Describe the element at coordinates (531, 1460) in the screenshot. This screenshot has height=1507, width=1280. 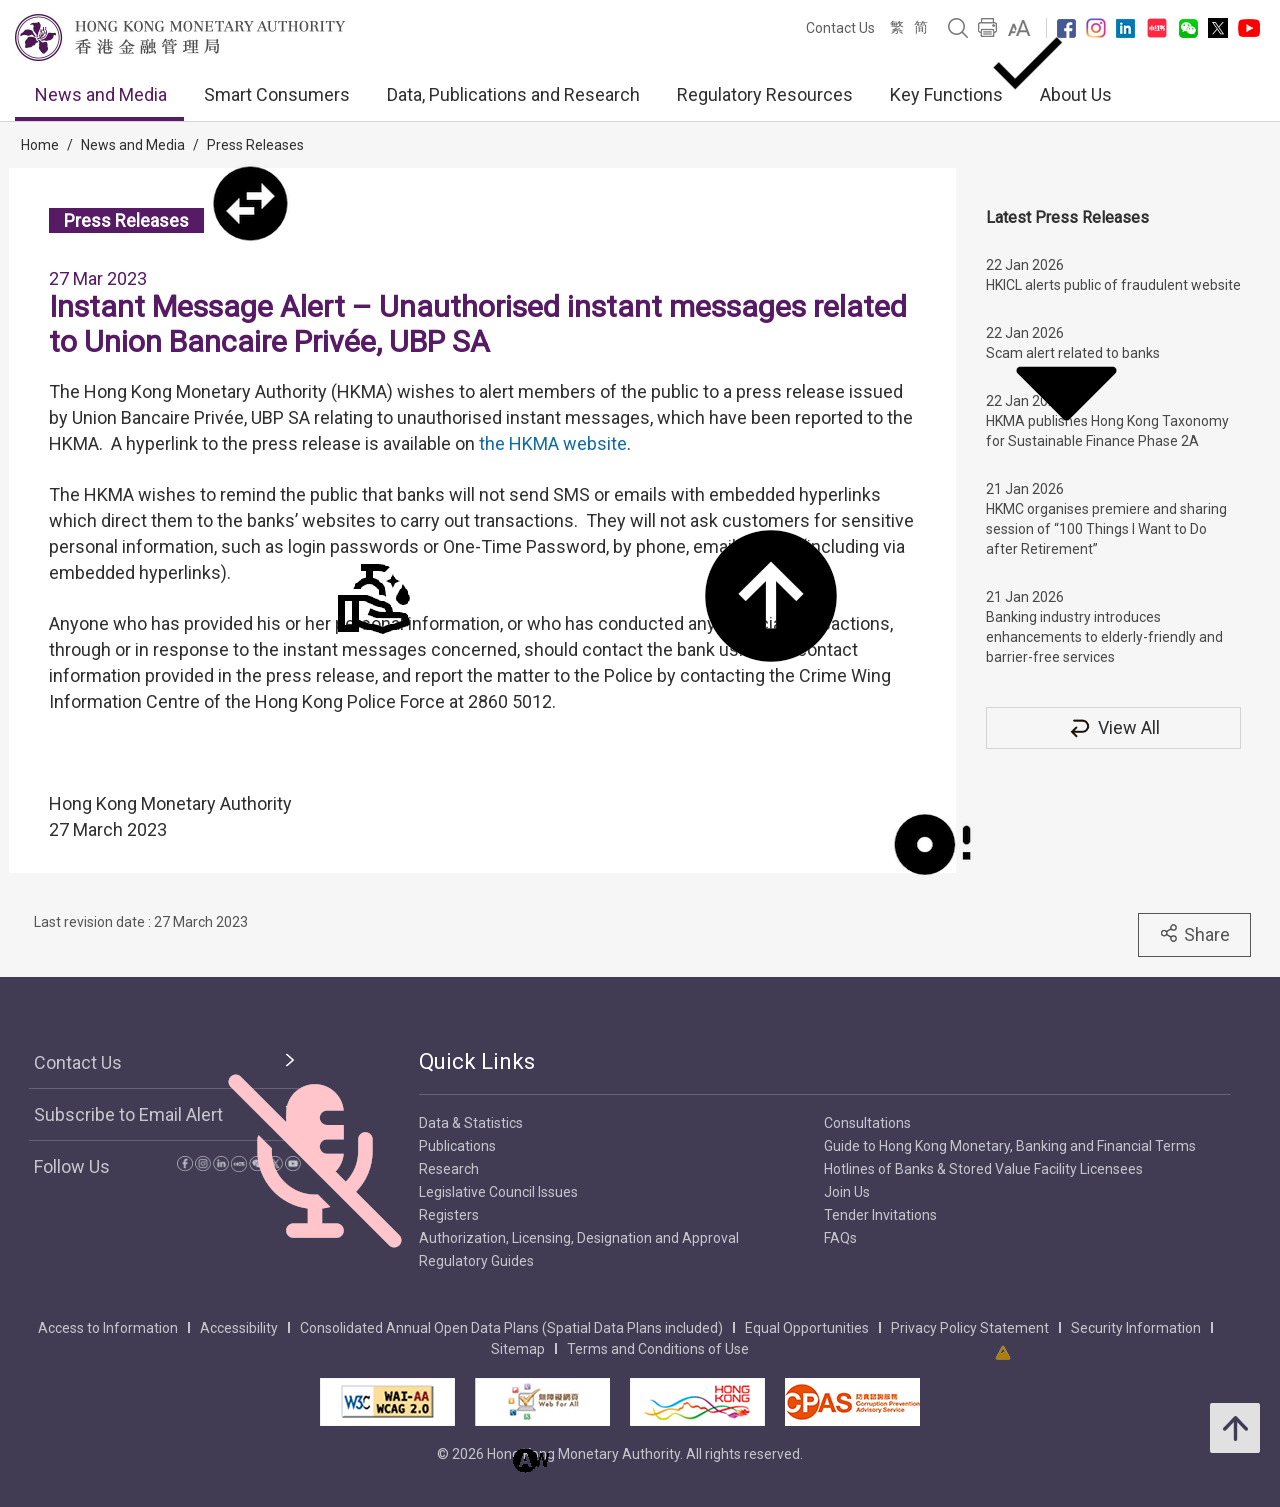
I see `enable auto white balance` at that location.